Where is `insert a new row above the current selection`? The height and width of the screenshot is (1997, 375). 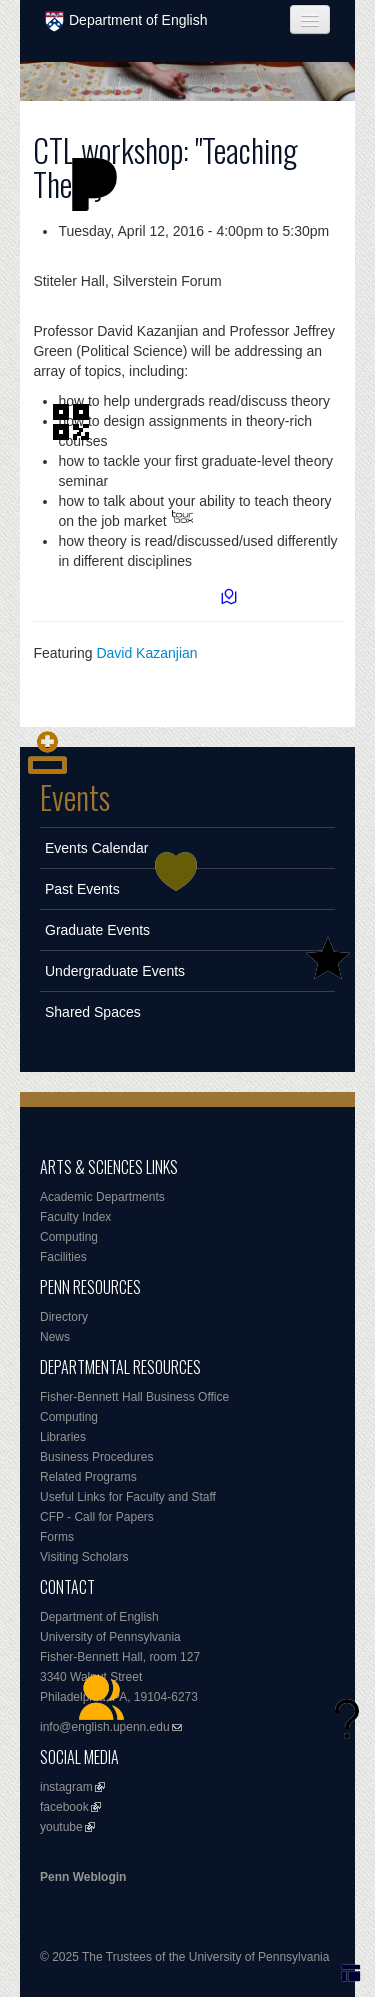
insert a new row above the current selection is located at coordinates (47, 754).